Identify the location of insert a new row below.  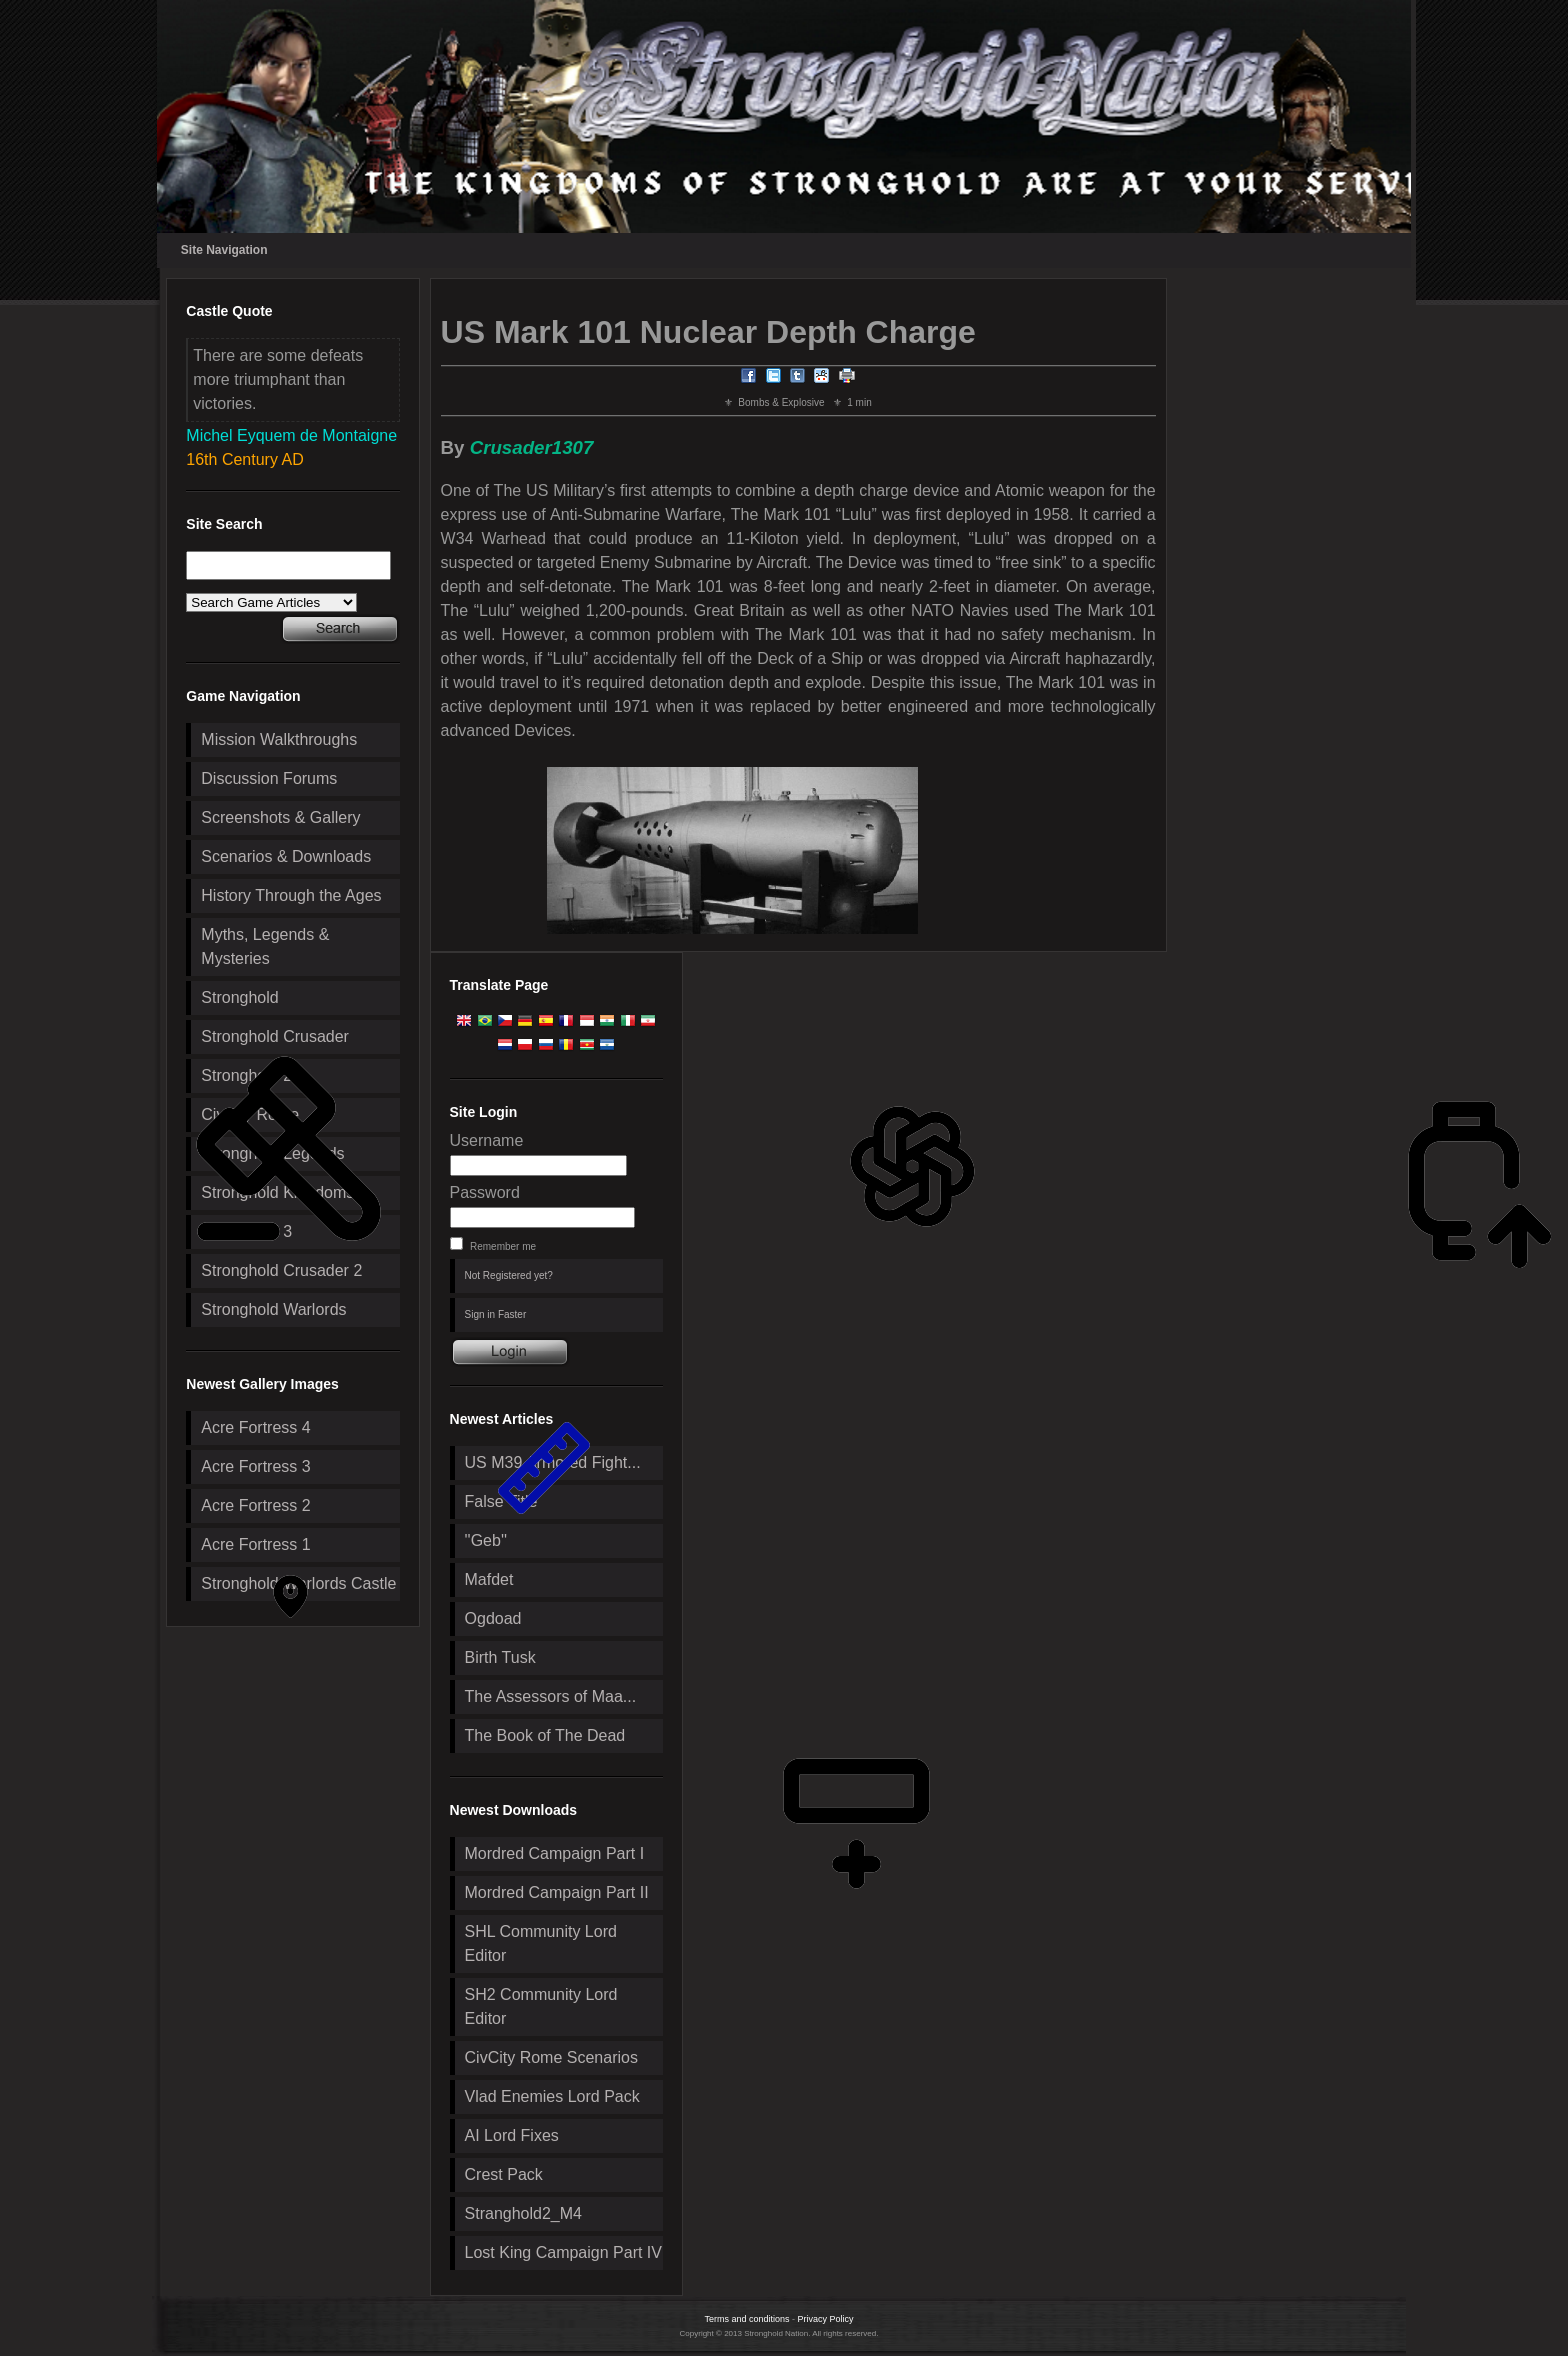
(856, 1823).